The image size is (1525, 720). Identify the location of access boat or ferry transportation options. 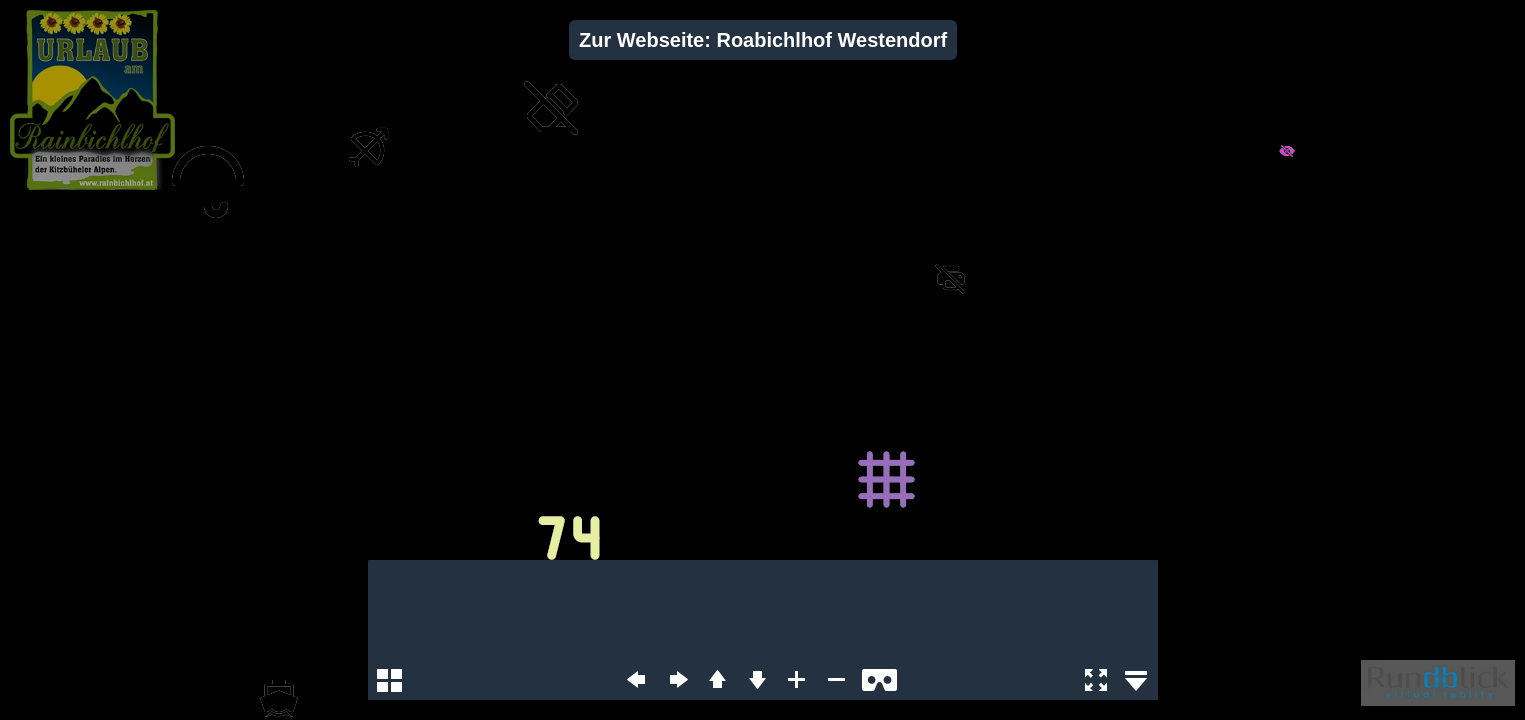
(279, 699).